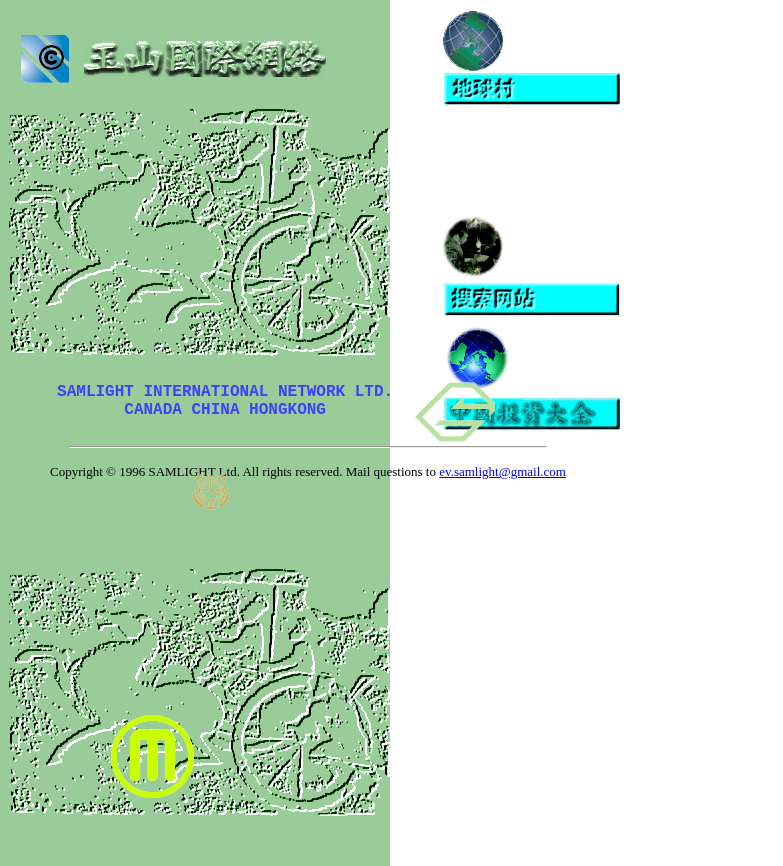 This screenshot has width=783, height=866. Describe the element at coordinates (455, 412) in the screenshot. I see `garuda linux operating system logo` at that location.